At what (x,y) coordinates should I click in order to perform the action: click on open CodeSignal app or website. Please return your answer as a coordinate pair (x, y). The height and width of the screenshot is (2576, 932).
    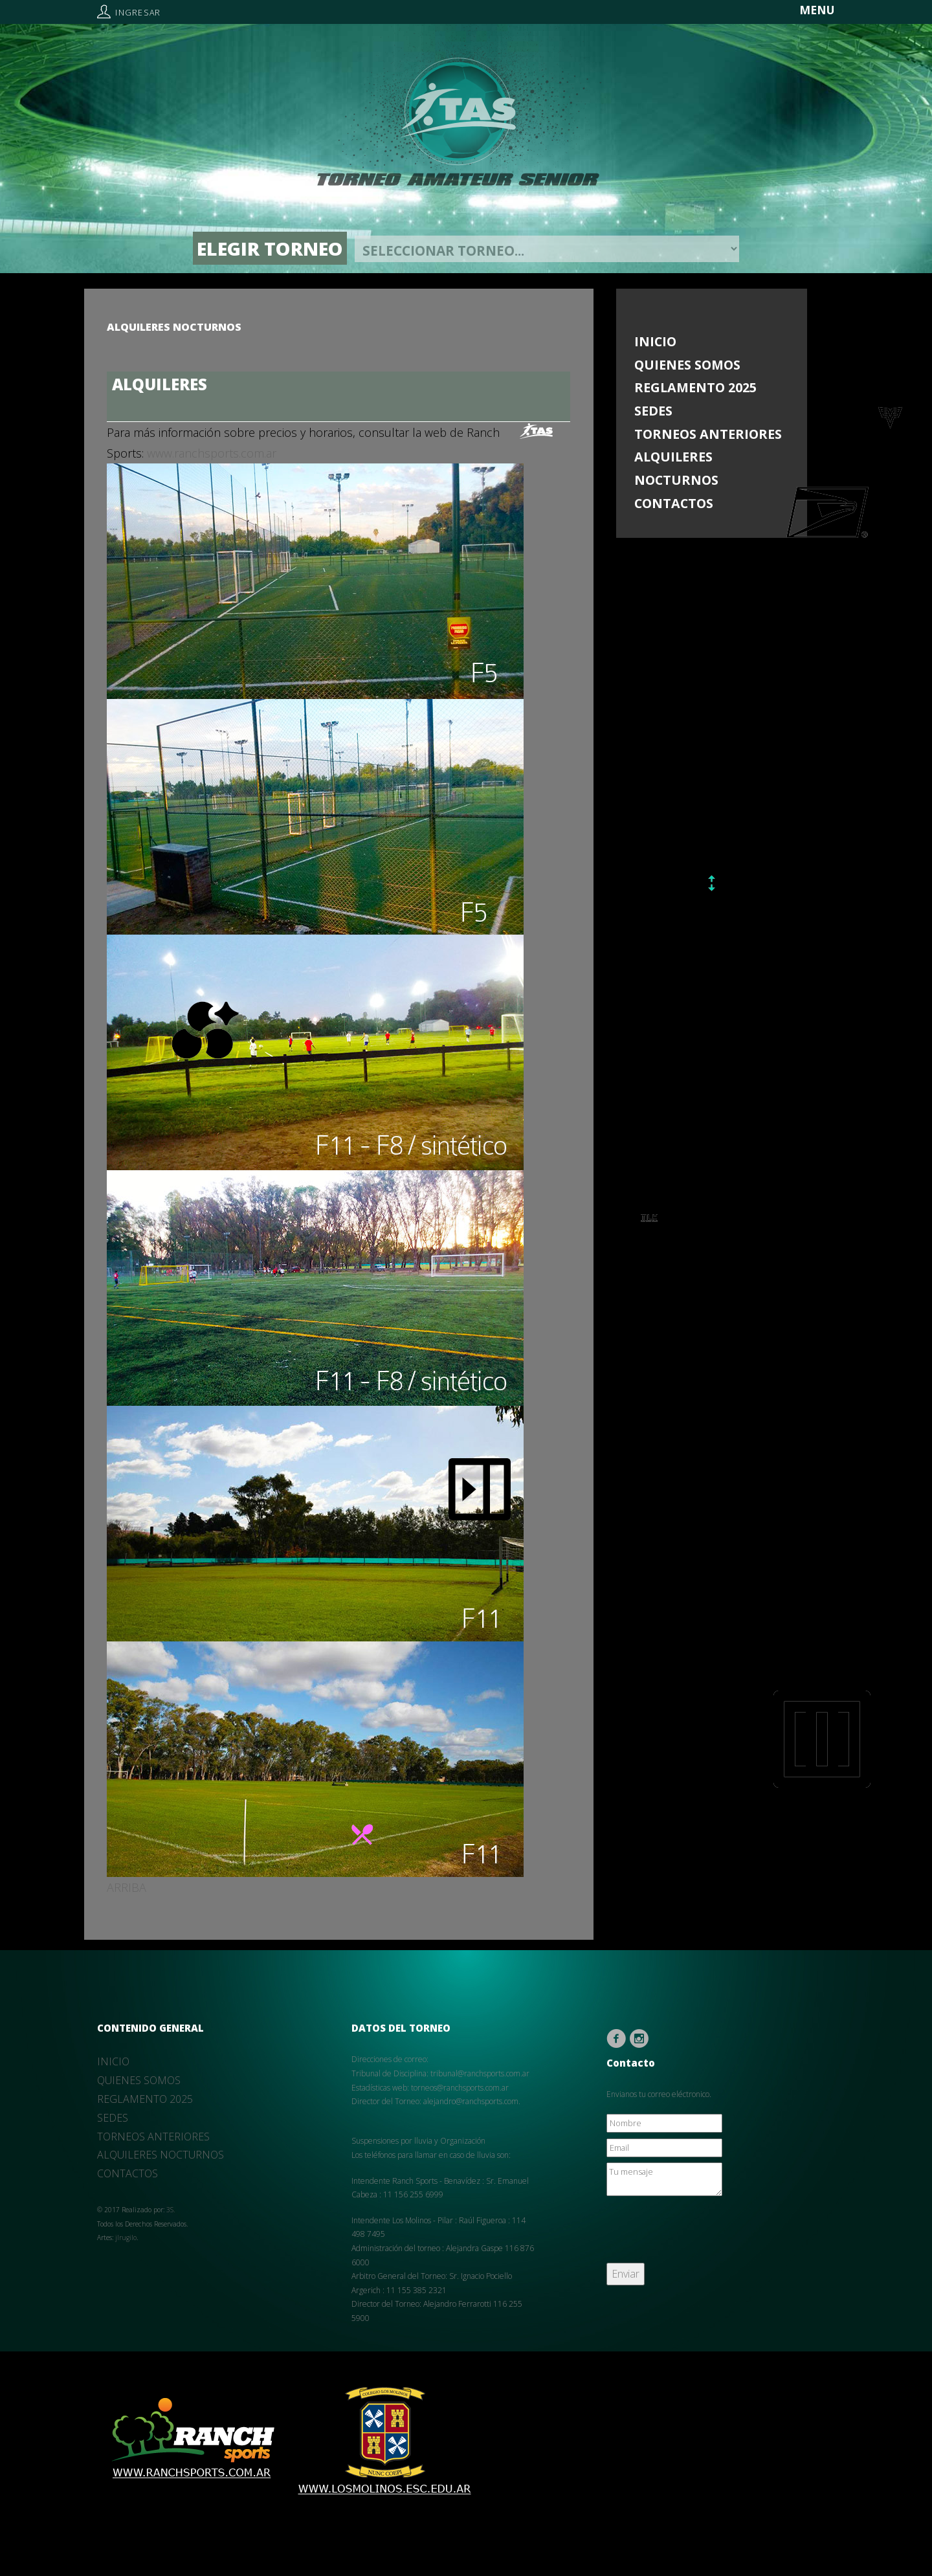
    Looking at the image, I should click on (890, 417).